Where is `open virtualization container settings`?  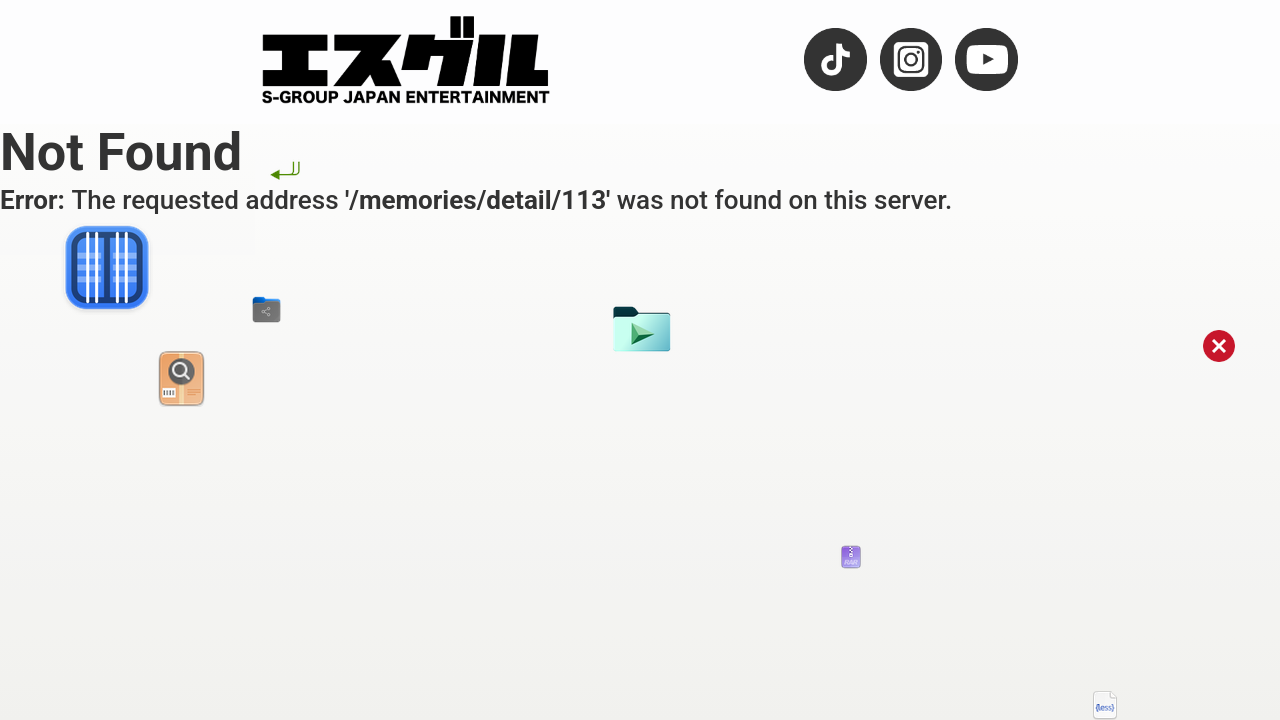
open virtualization container settings is located at coordinates (107, 269).